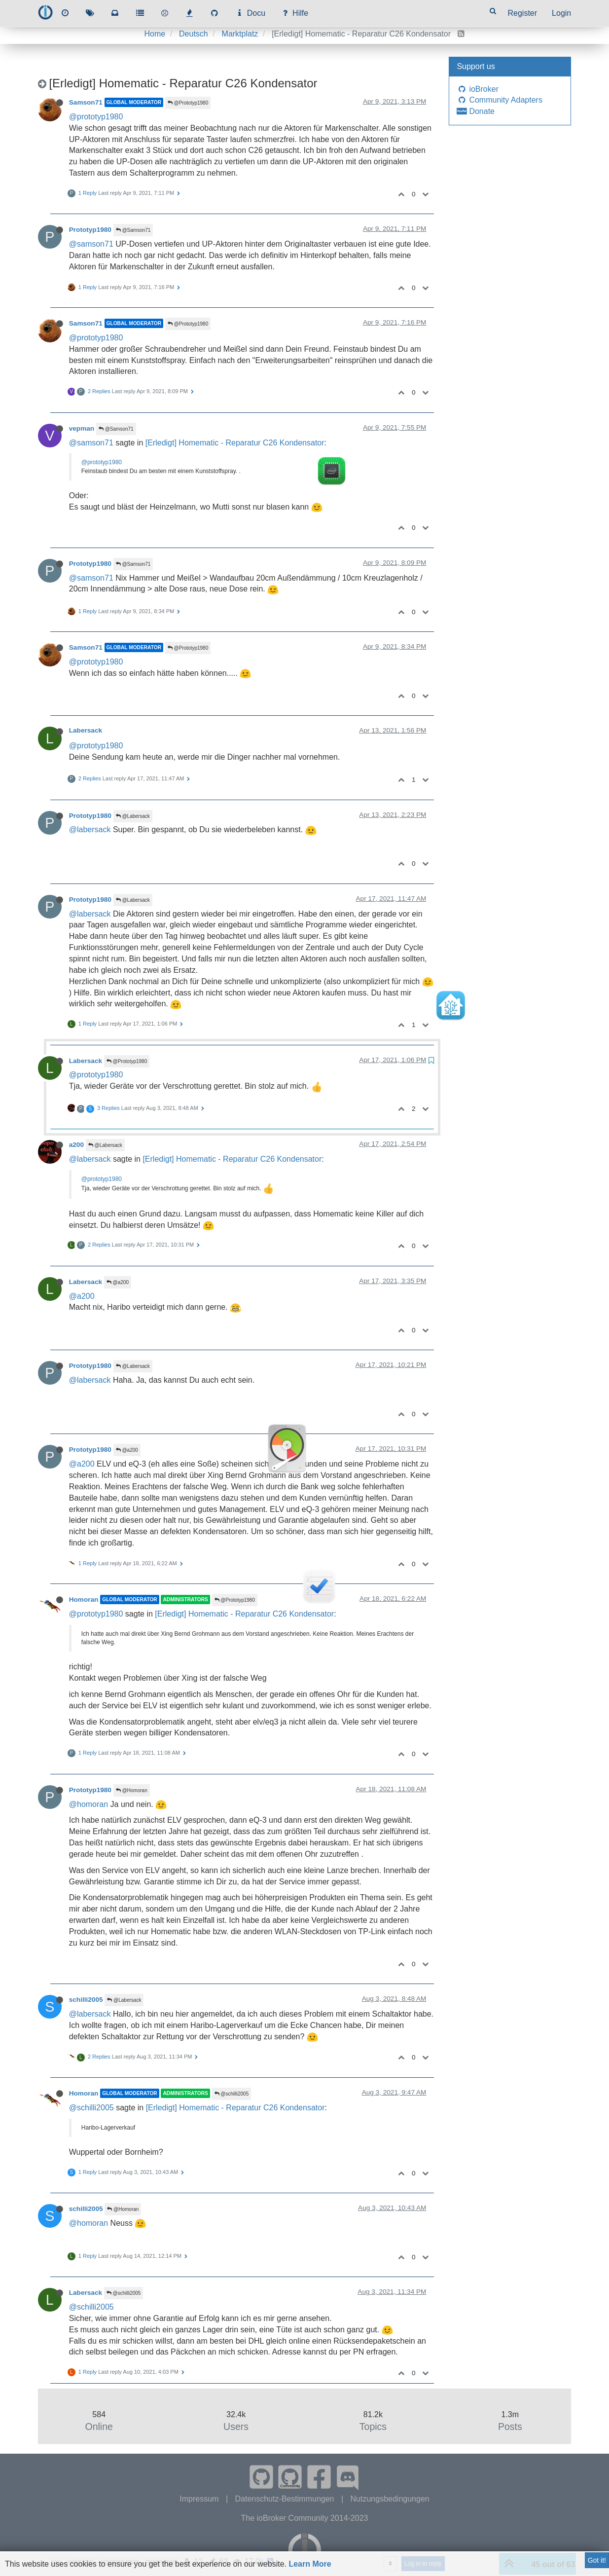  Describe the element at coordinates (331, 471) in the screenshot. I see `open hardware information utility` at that location.